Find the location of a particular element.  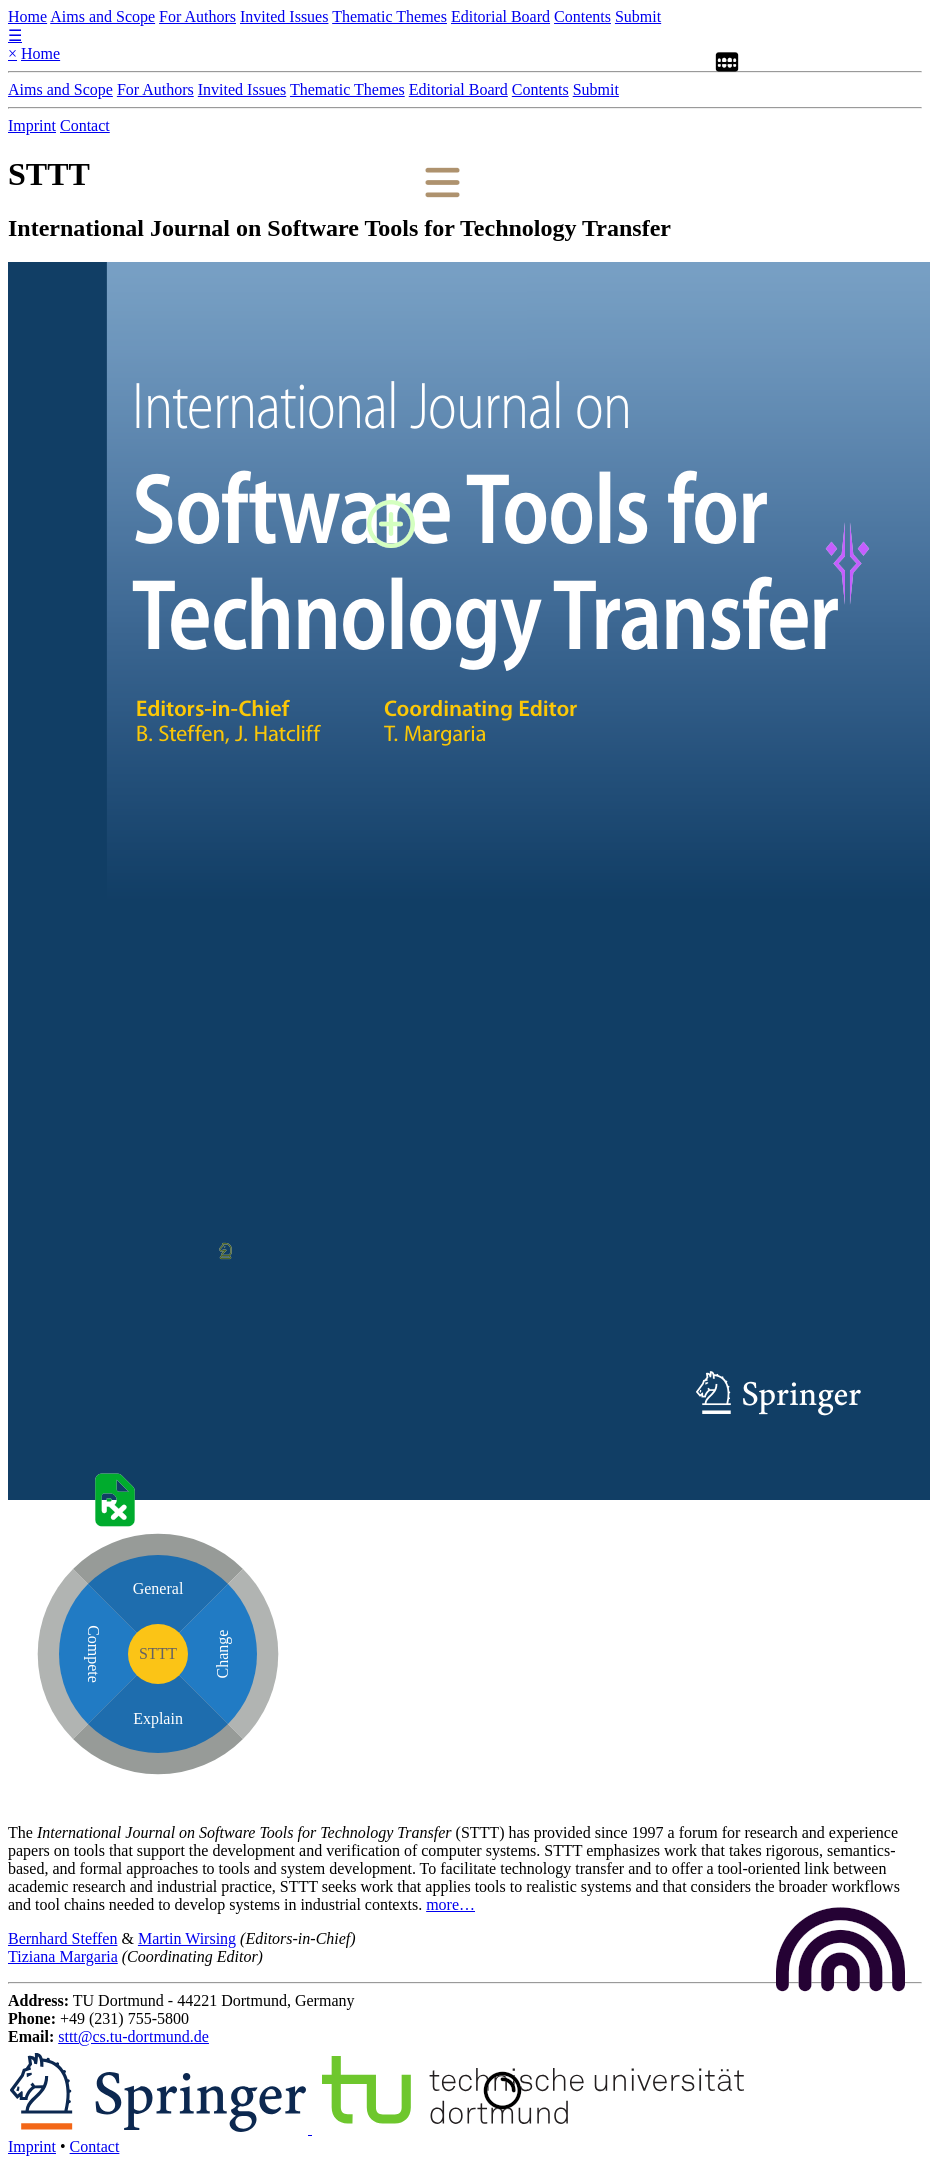

open navigation menu is located at coordinates (442, 182).